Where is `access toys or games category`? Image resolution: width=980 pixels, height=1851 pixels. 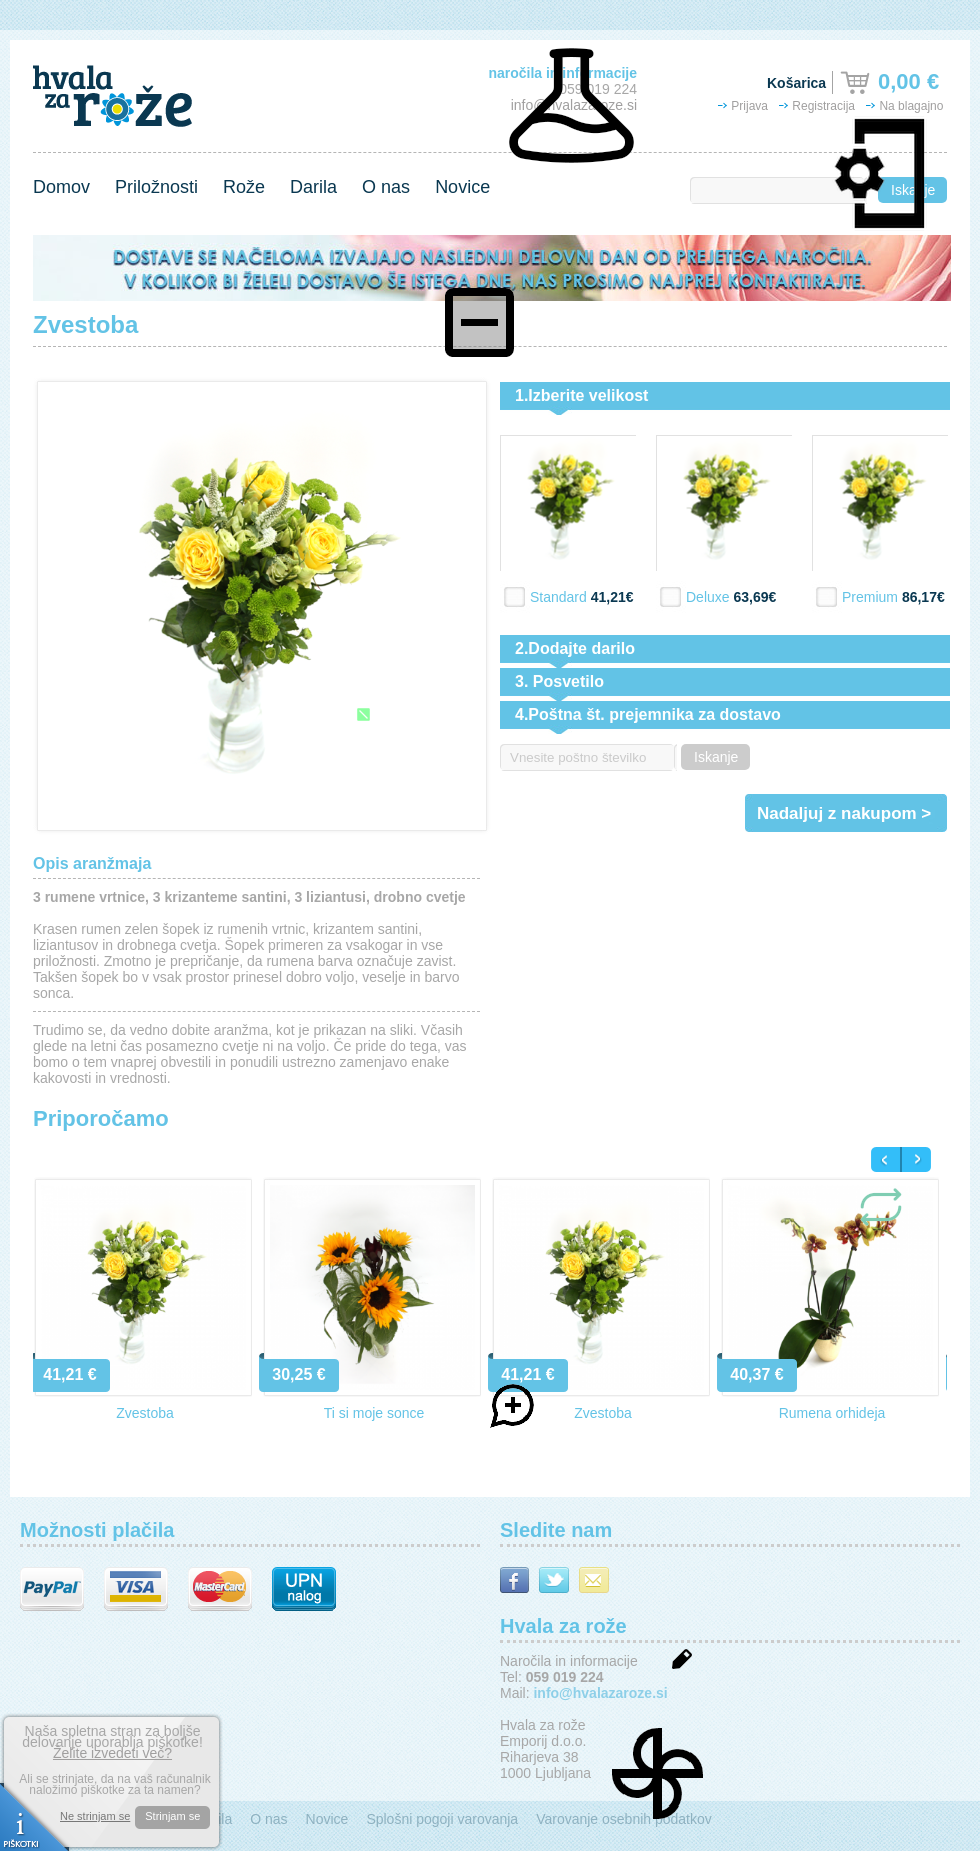 access toys or games category is located at coordinates (657, 1773).